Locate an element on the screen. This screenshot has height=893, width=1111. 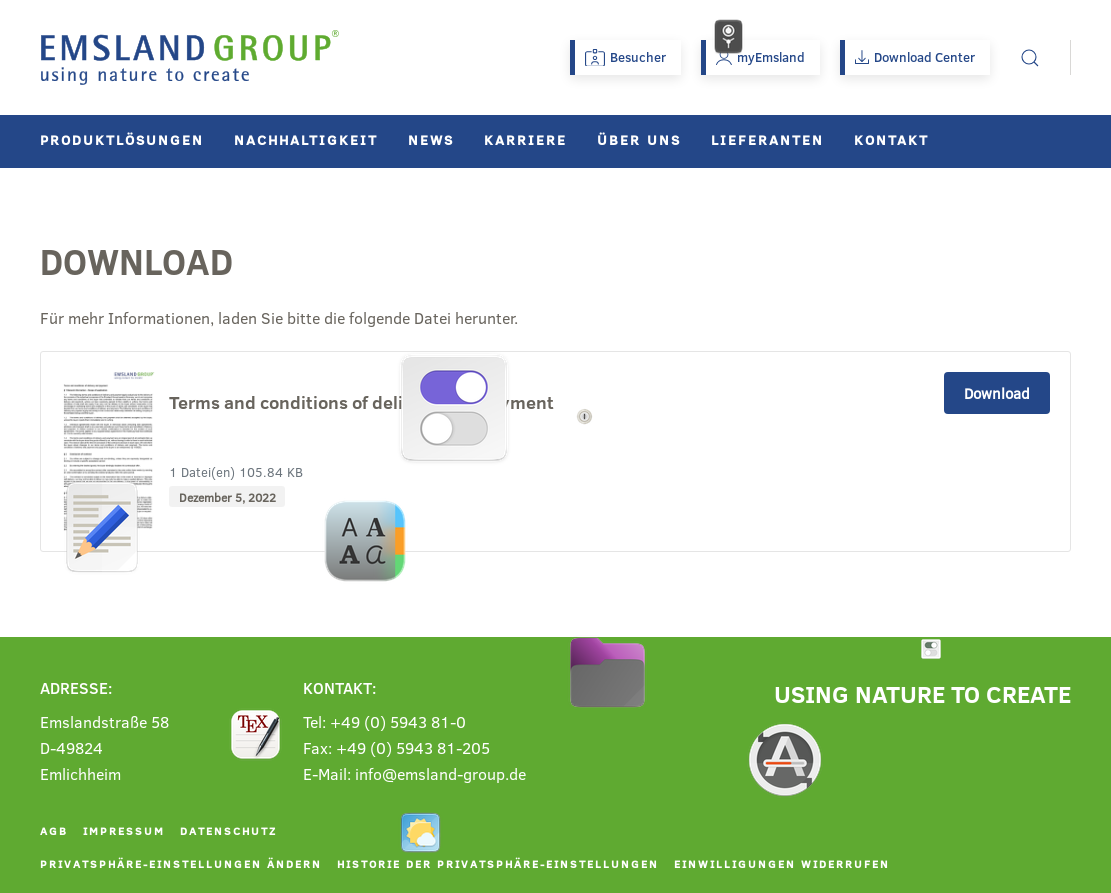
open the software learning or tutorial app is located at coordinates (102, 527).